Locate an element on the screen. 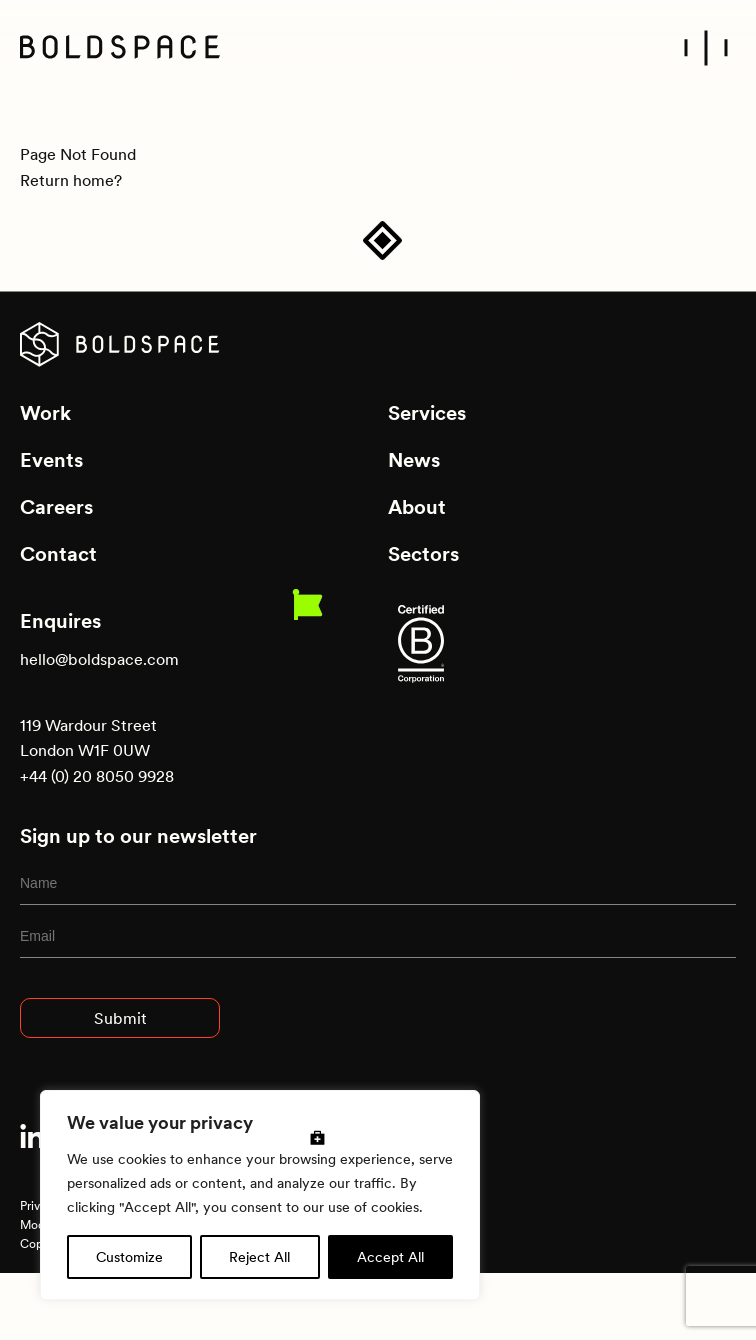 The height and width of the screenshot is (1340, 756). access health or medical resources is located at coordinates (317, 1138).